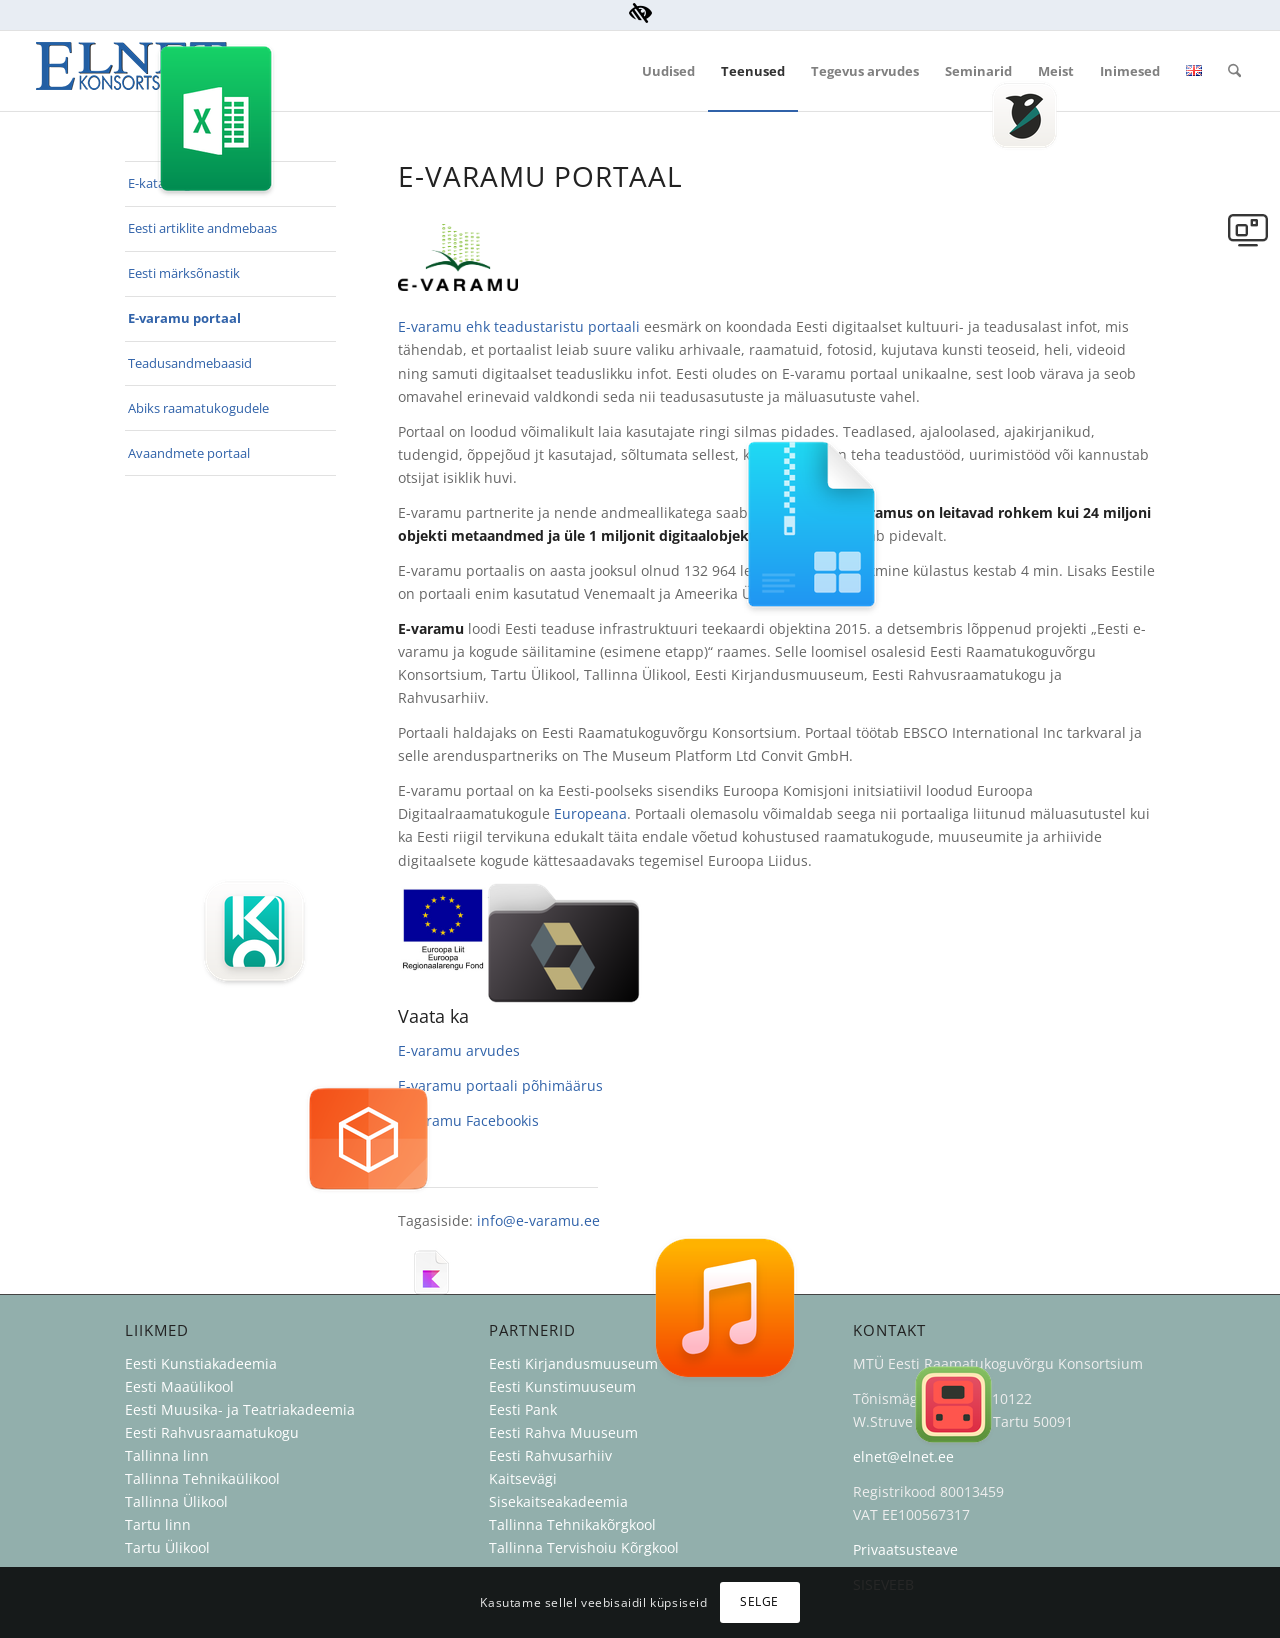 The height and width of the screenshot is (1638, 1280). Describe the element at coordinates (431, 1272) in the screenshot. I see `a kotlin source code file` at that location.